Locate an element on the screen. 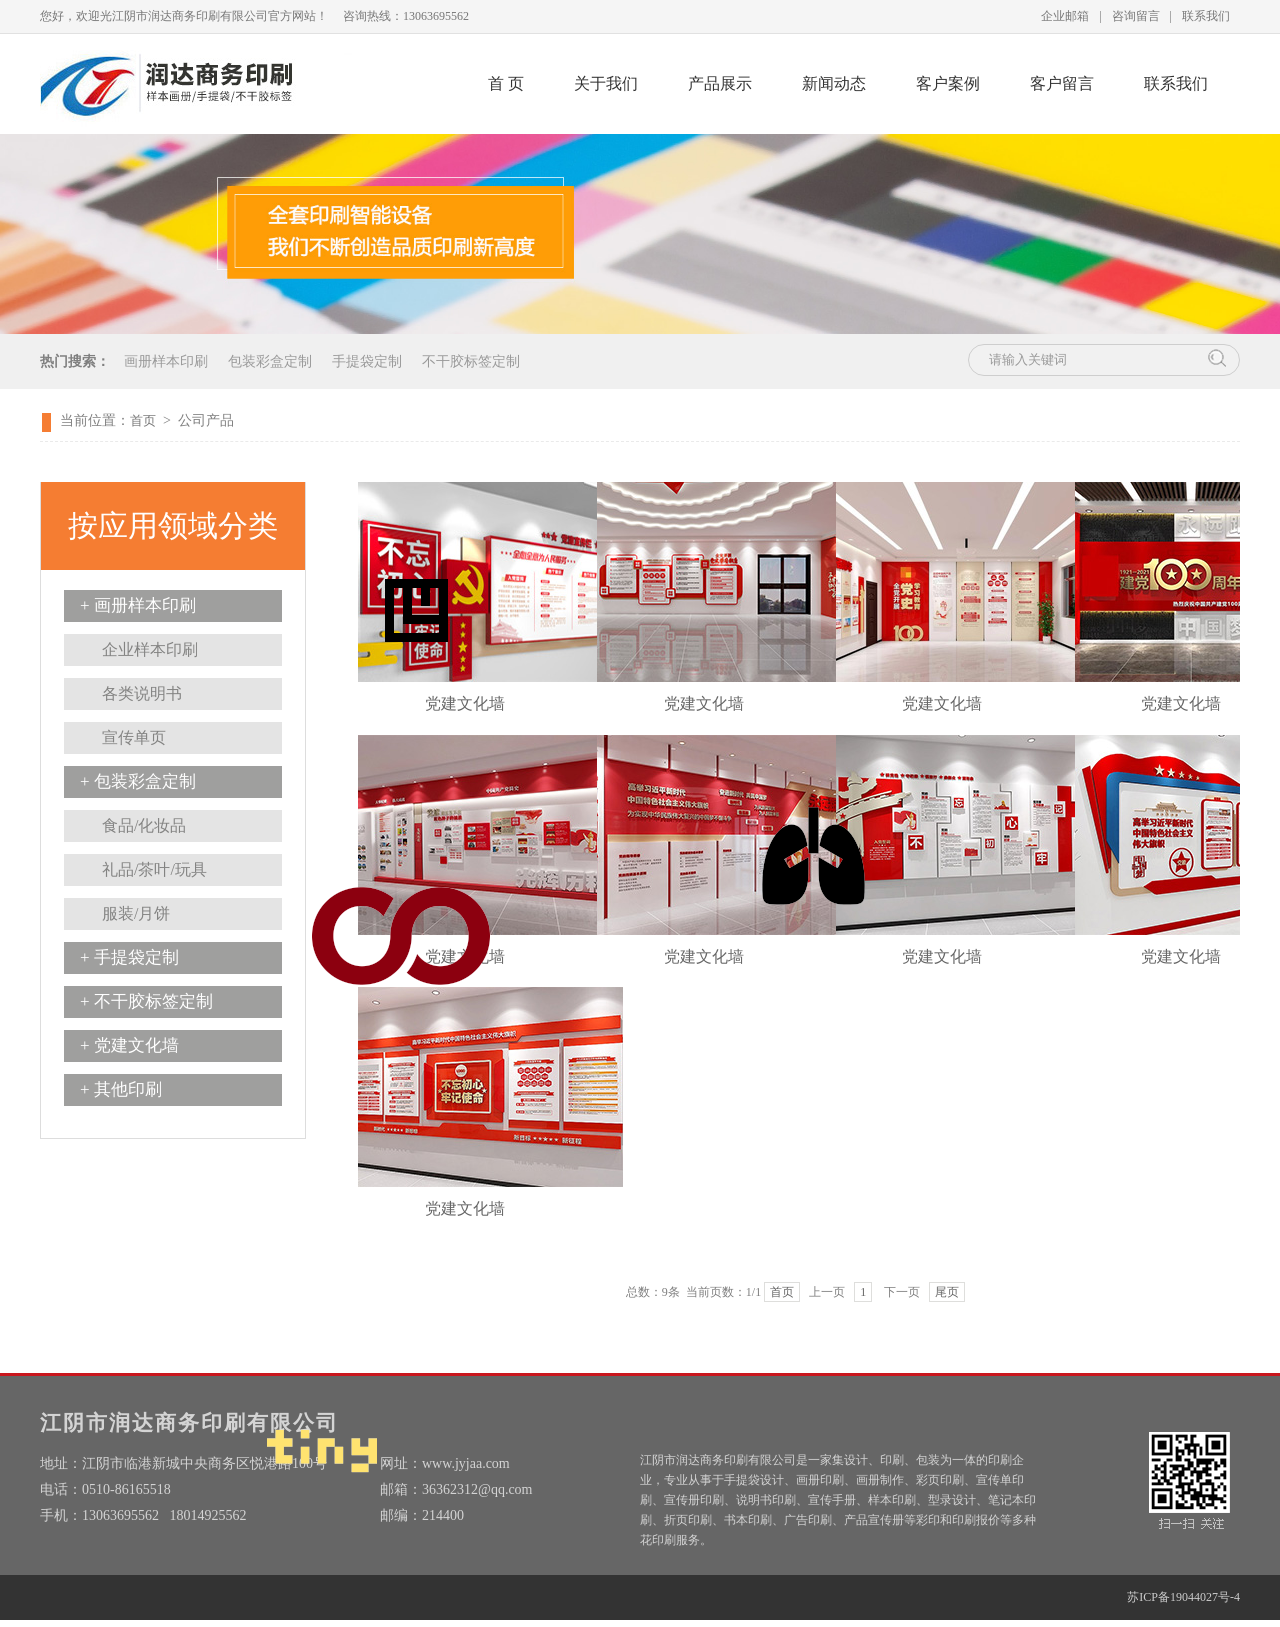 Image resolution: width=1280 pixels, height=1627 pixels. visit gitconnected developer portfolio platform is located at coordinates (401, 936).